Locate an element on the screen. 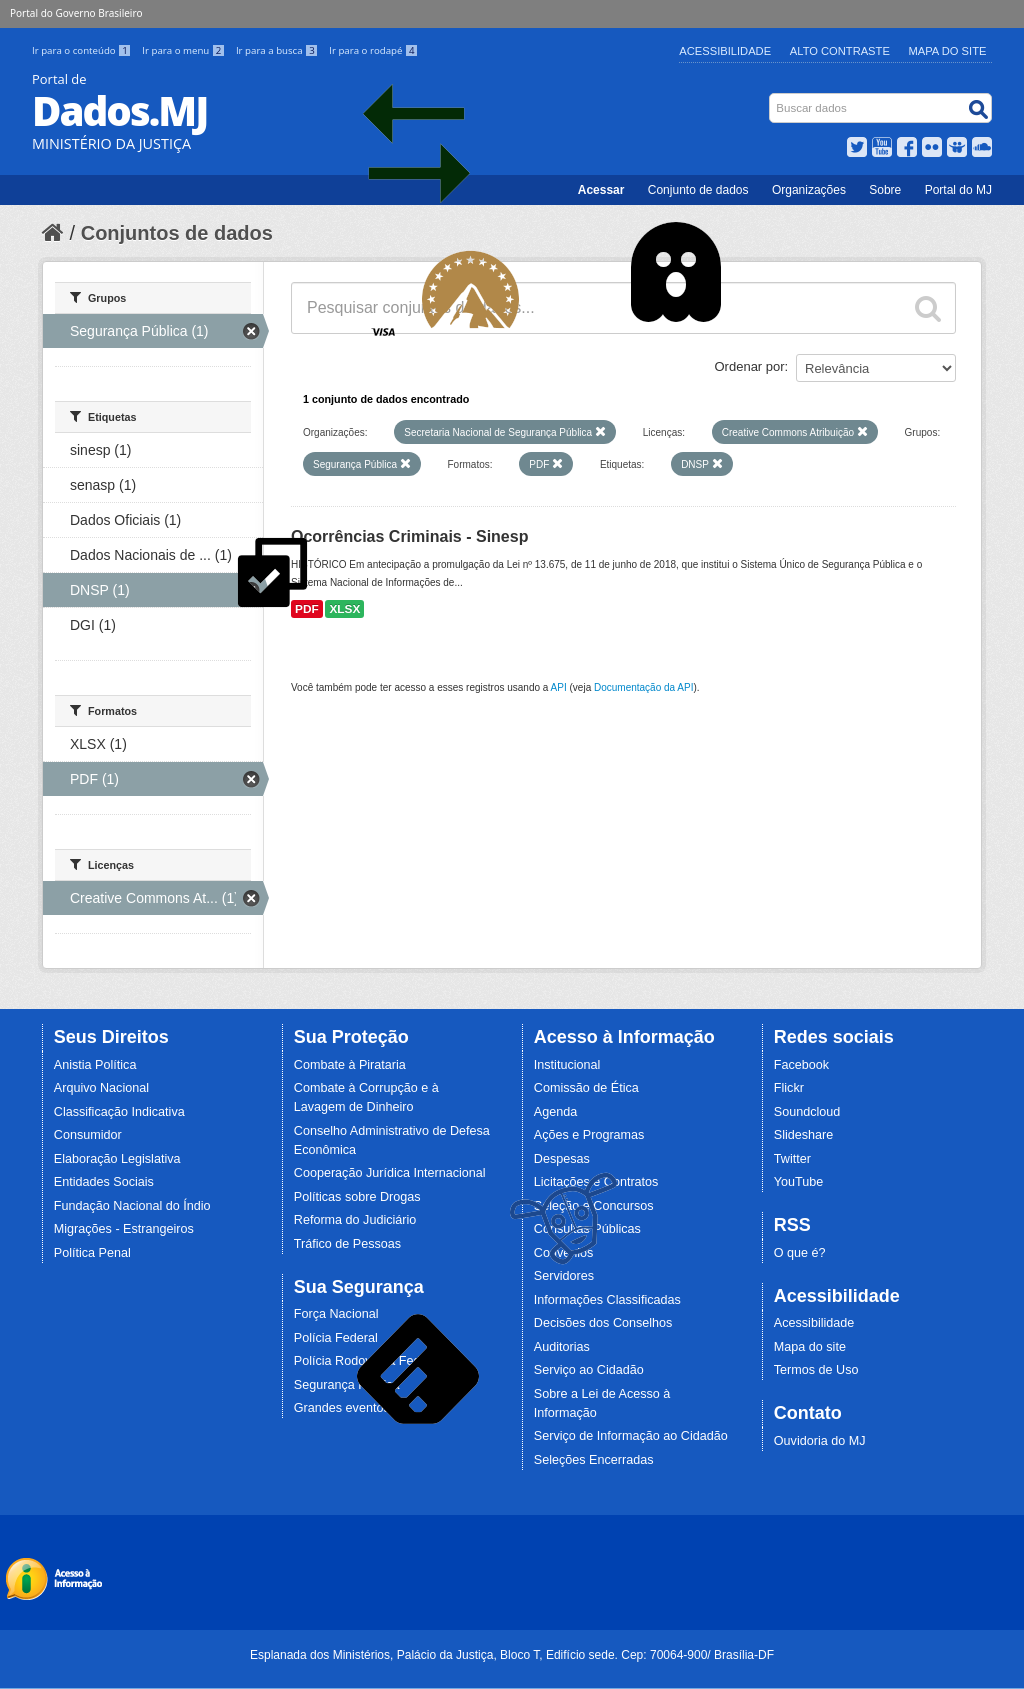 The height and width of the screenshot is (1689, 1024). visit tindie marketplace is located at coordinates (563, 1218).